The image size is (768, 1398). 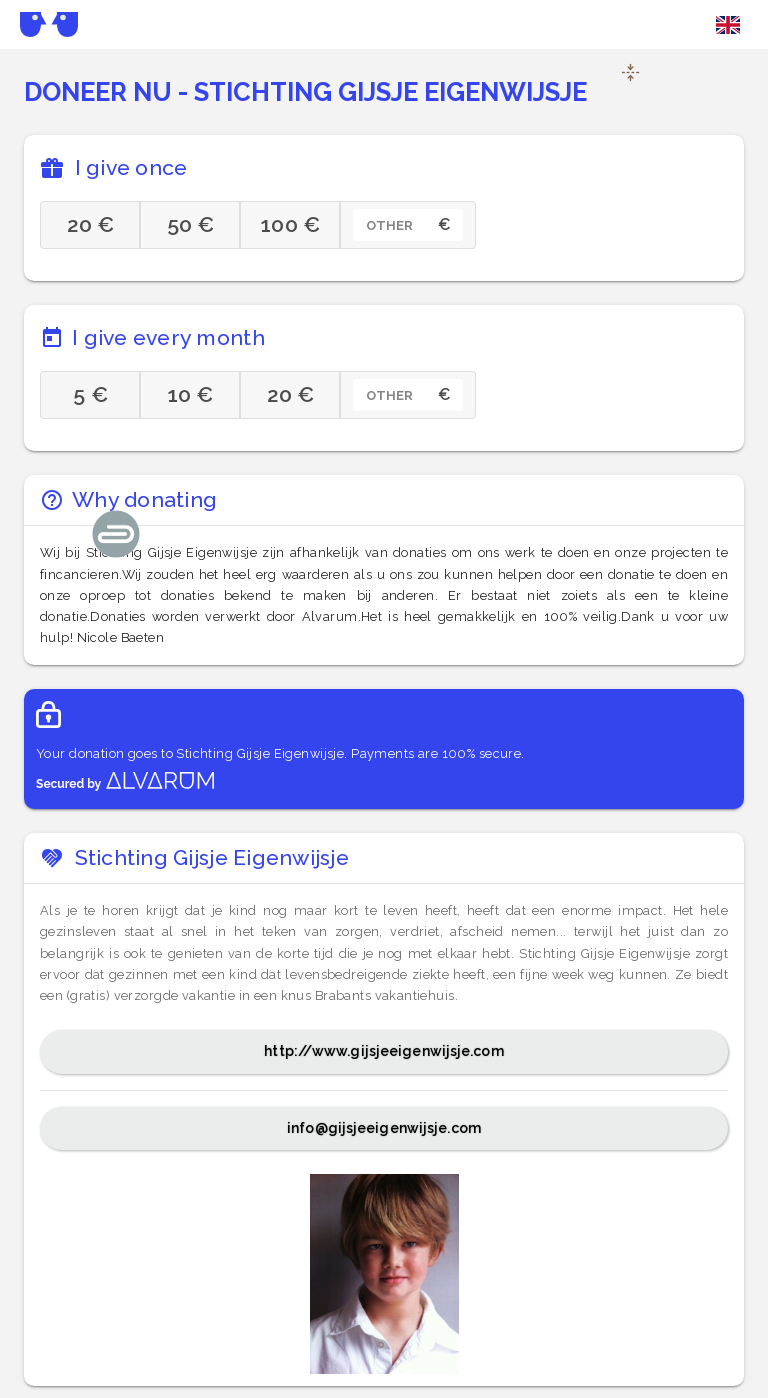 I want to click on attach a file to your message, so click(x=116, y=534).